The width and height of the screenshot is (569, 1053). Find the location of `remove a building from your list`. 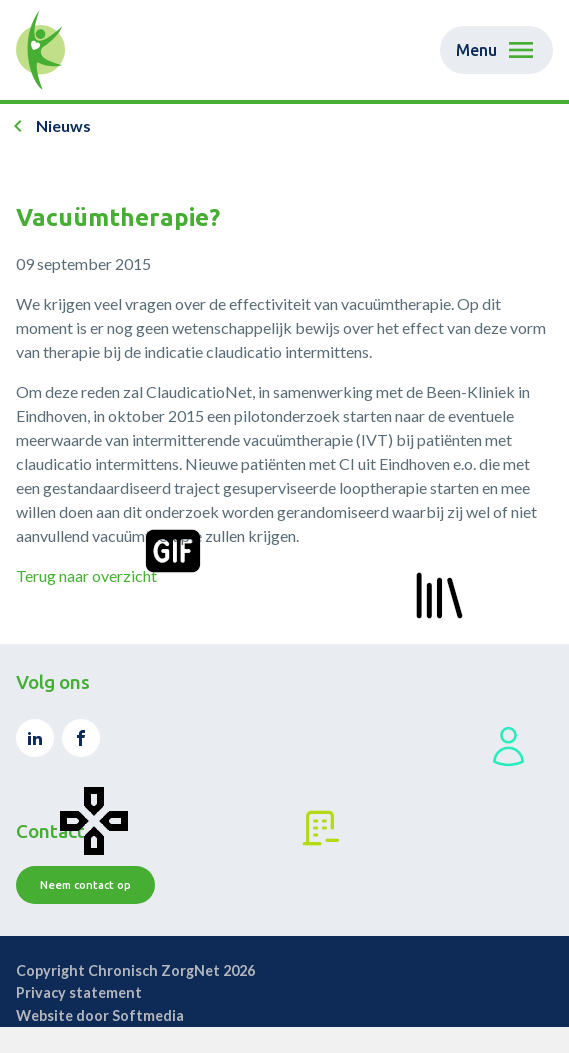

remove a building from your list is located at coordinates (320, 828).